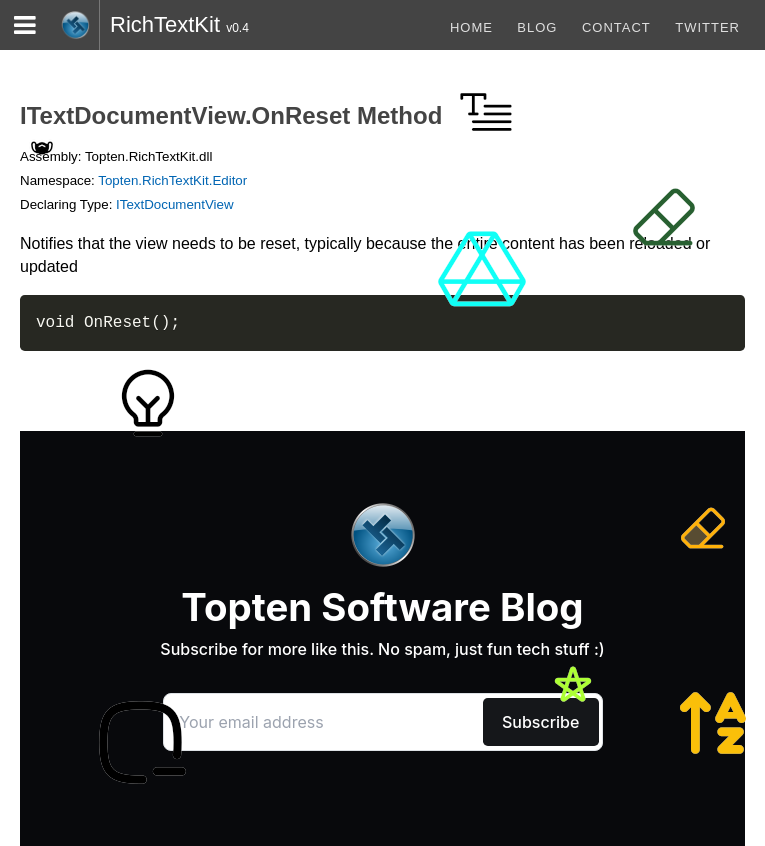 Image resolution: width=765 pixels, height=846 pixels. What do you see at coordinates (713, 723) in the screenshot?
I see `sort alphabetically A to Z` at bounding box center [713, 723].